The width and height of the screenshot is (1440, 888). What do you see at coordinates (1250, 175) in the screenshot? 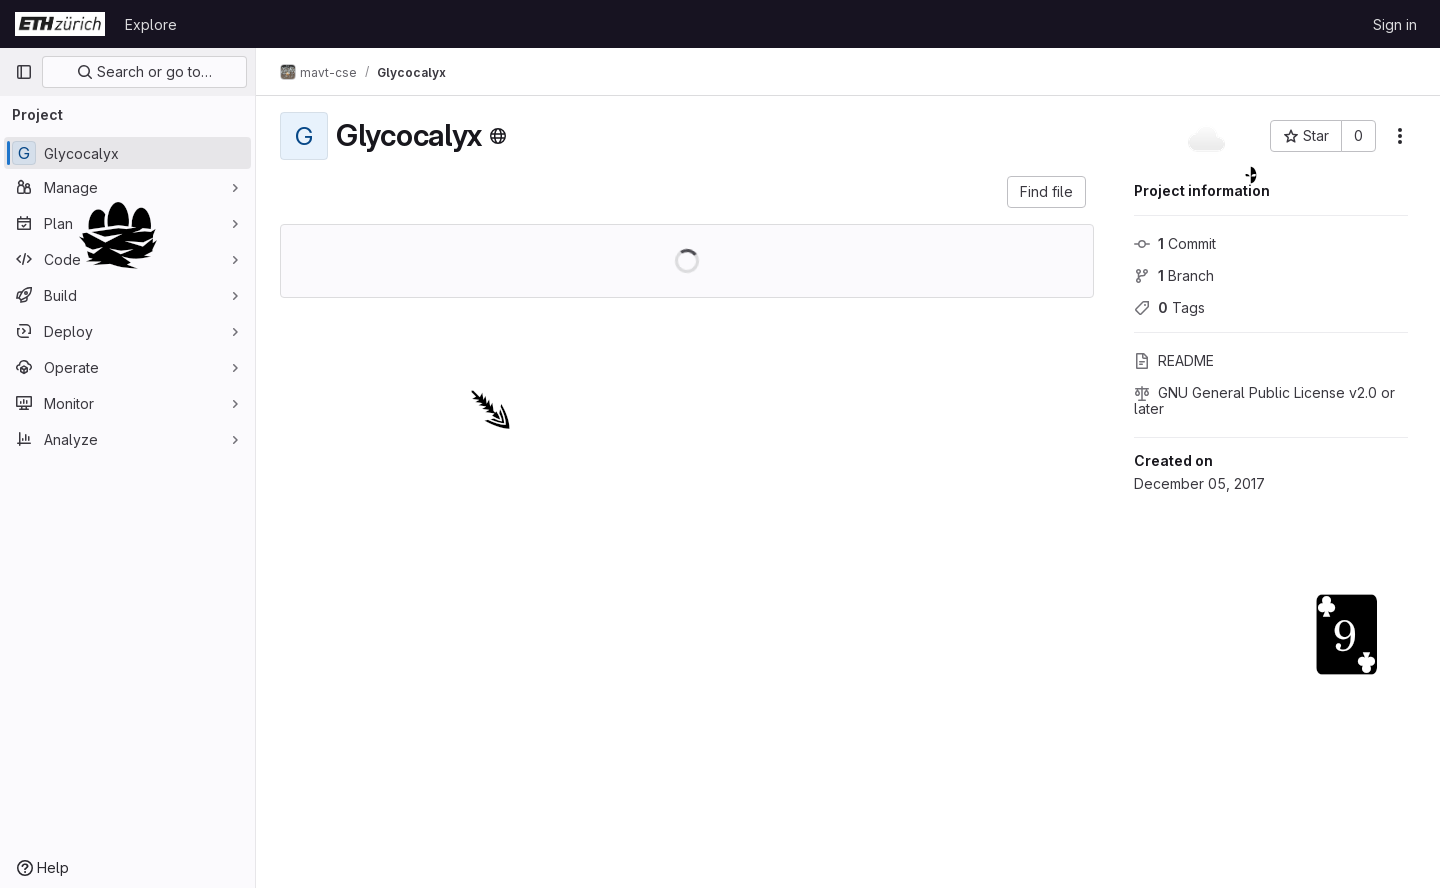
I see `toggle between character personas or roles` at bounding box center [1250, 175].